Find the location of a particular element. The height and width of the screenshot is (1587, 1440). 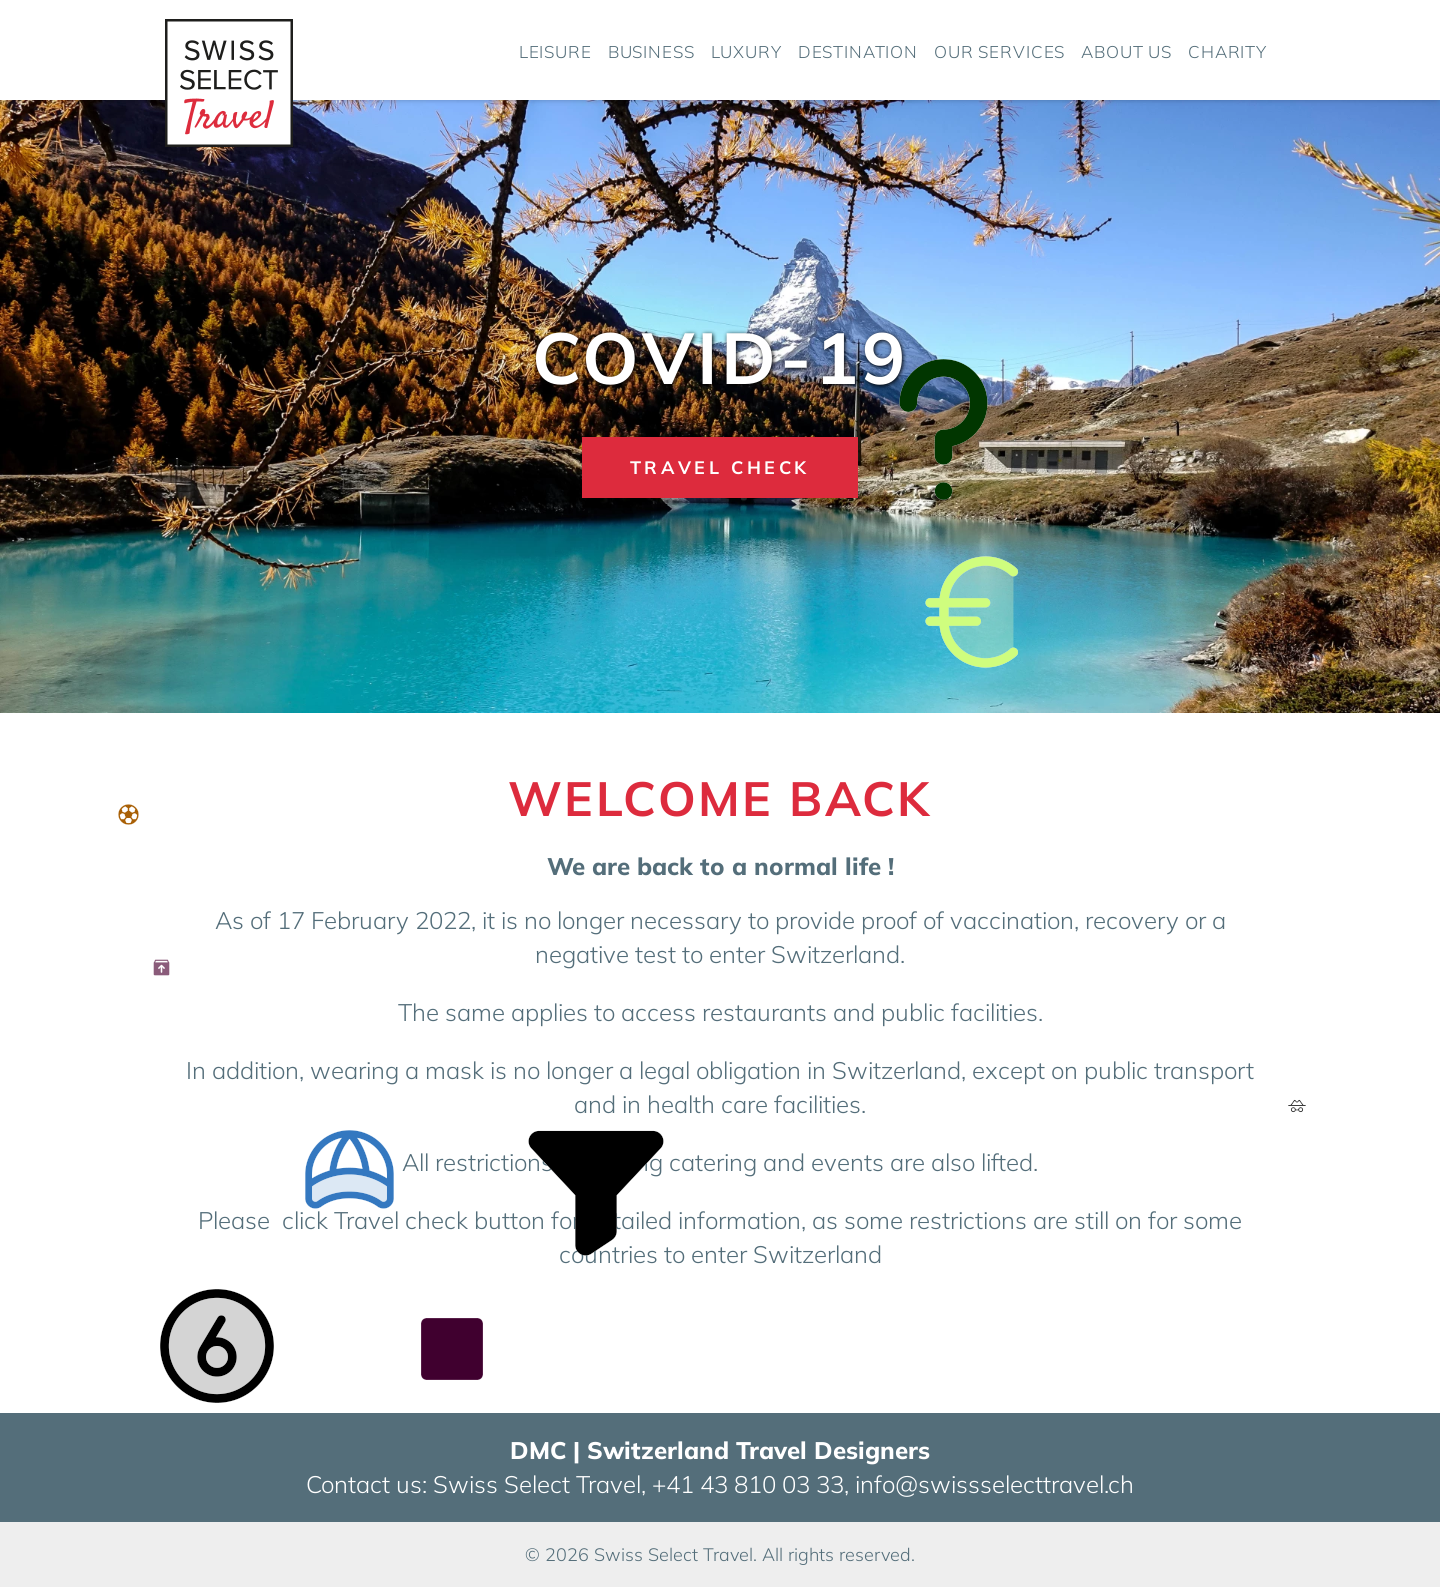

browse hats or headwear options is located at coordinates (349, 1174).